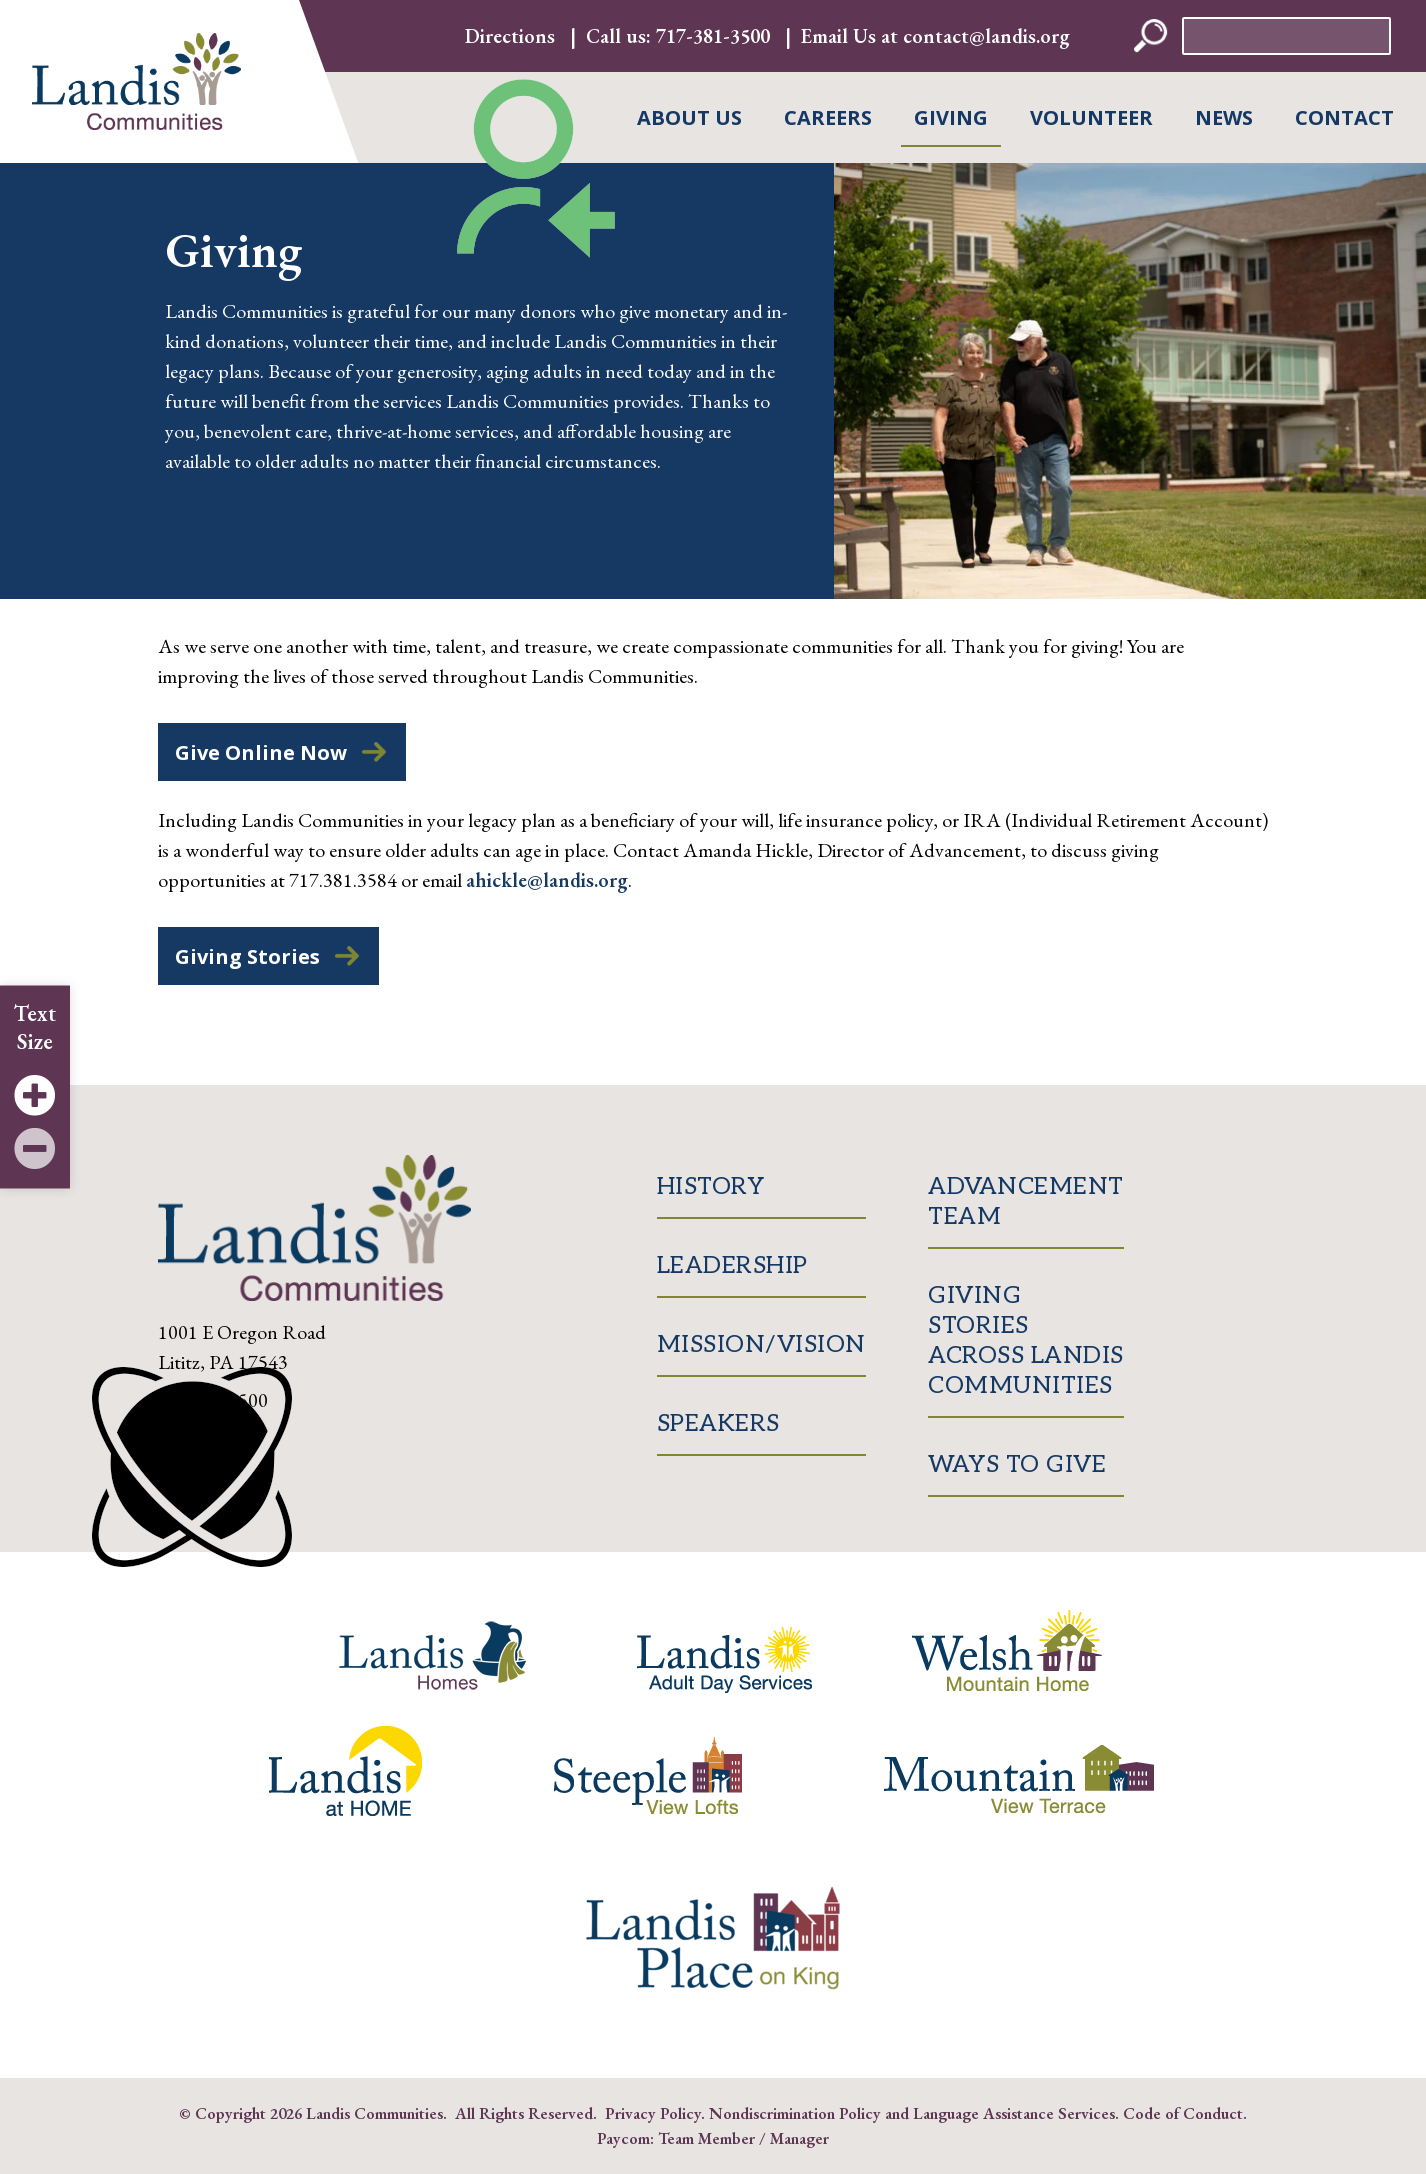  I want to click on ReactOS project logo, so click(192, 1467).